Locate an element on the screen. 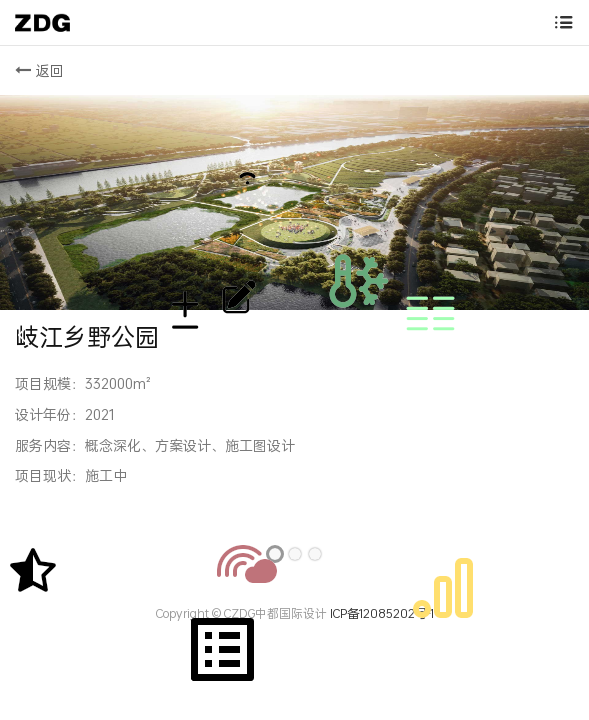 The width and height of the screenshot is (589, 720). open Google Analytics dashboard is located at coordinates (443, 588).